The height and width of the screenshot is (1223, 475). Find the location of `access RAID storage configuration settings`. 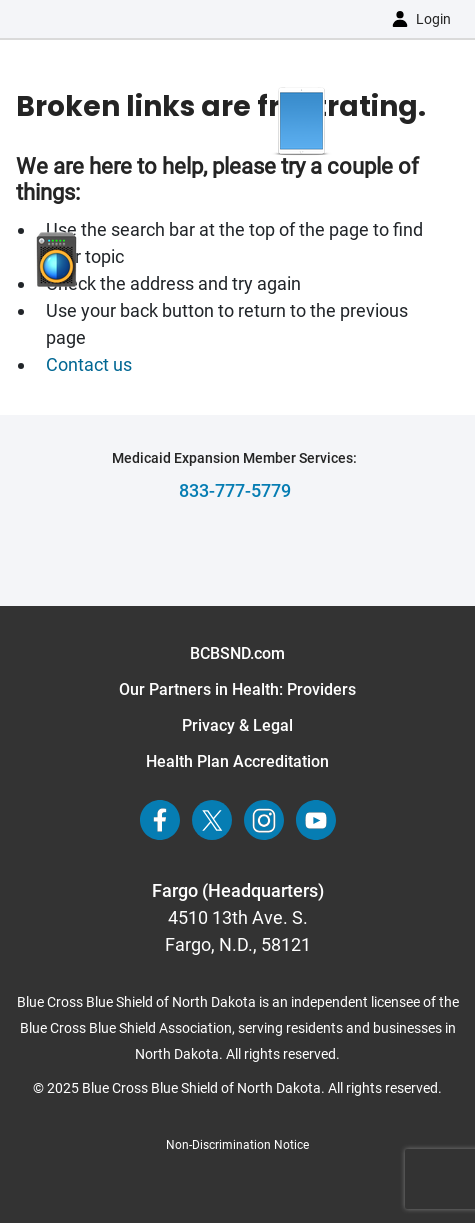

access RAID storage configuration settings is located at coordinates (56, 259).